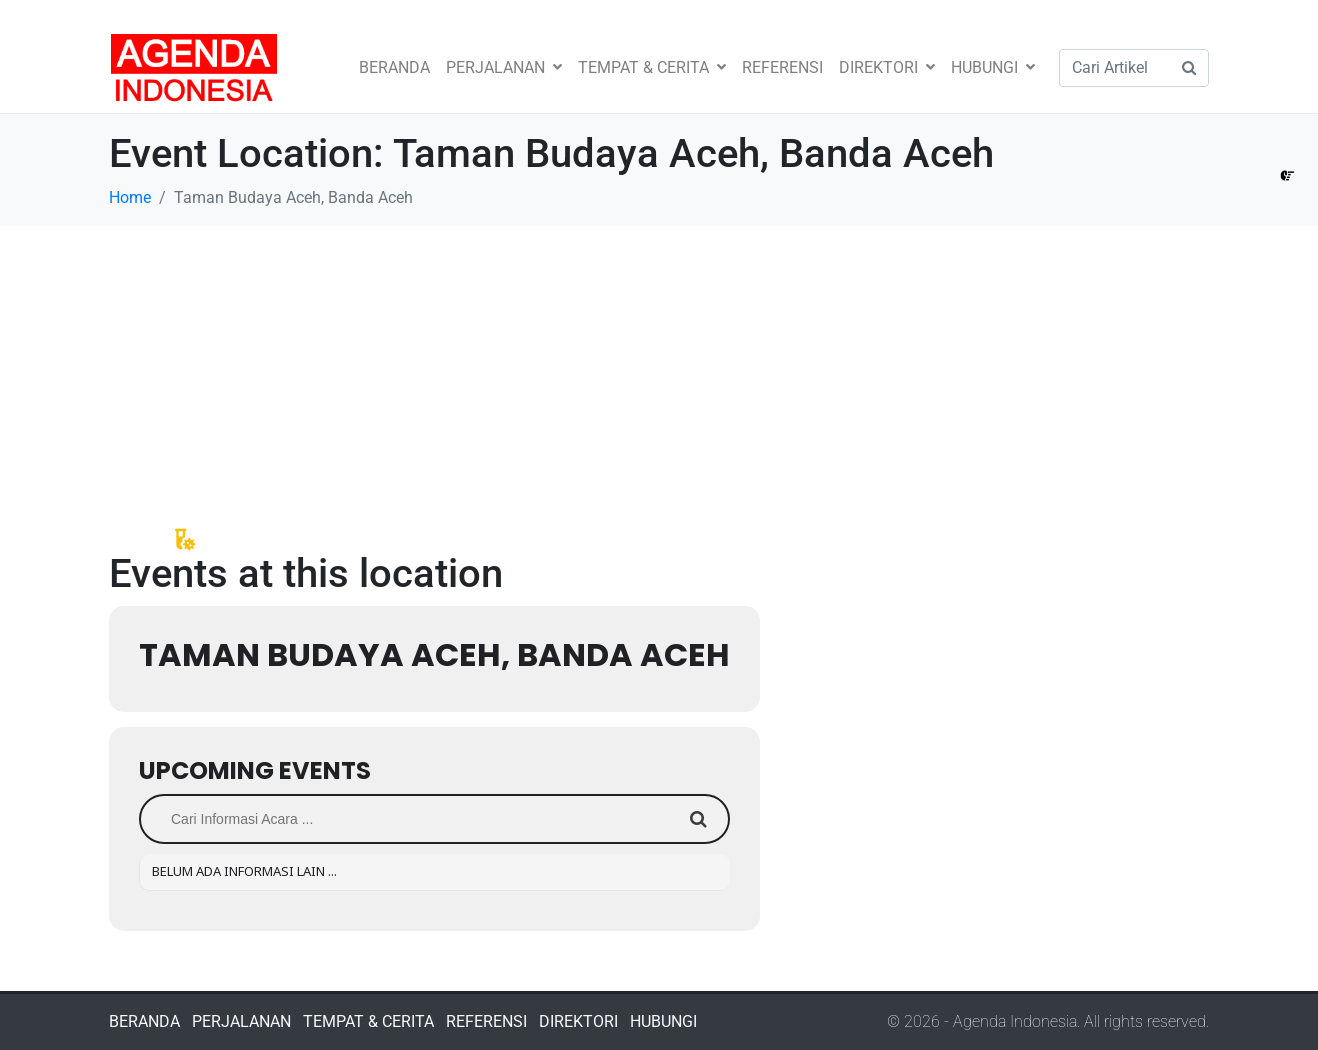 This screenshot has width=1318, height=1050. I want to click on indicates next step or continue forward, so click(1287, 175).